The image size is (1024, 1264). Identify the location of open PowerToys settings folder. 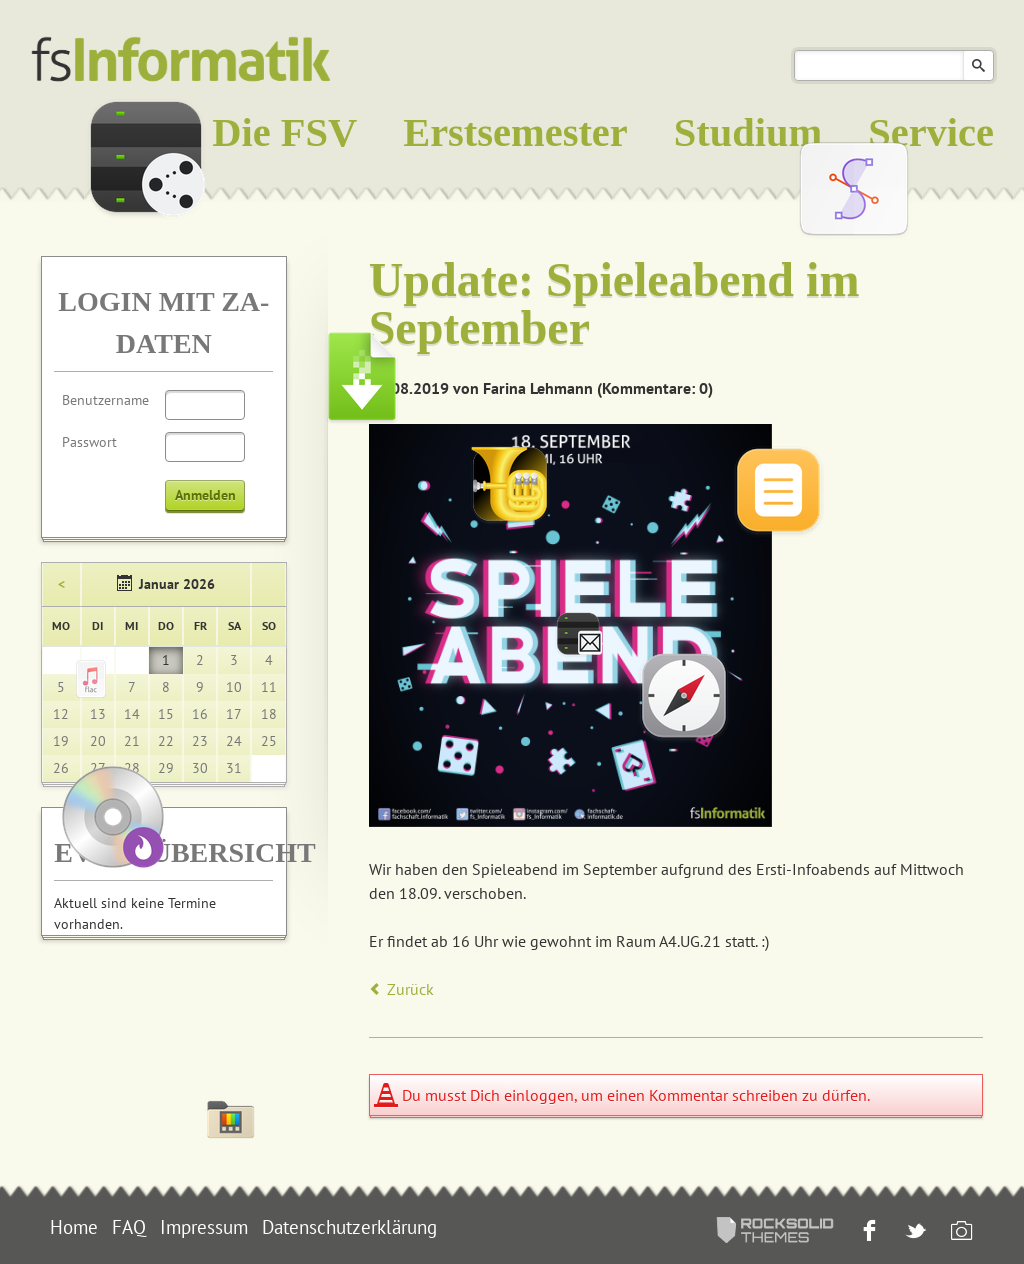
(230, 1120).